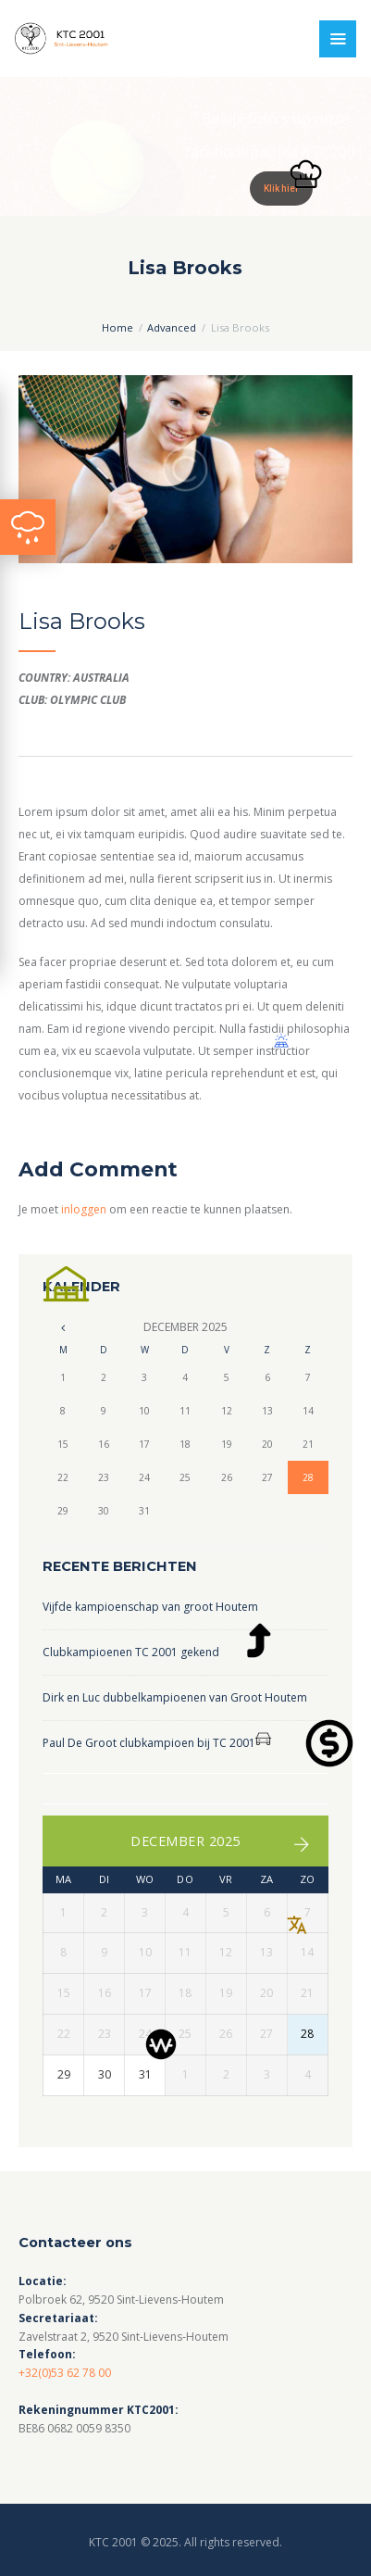 The width and height of the screenshot is (371, 2576). I want to click on select Korean won as currency, so click(161, 2044).